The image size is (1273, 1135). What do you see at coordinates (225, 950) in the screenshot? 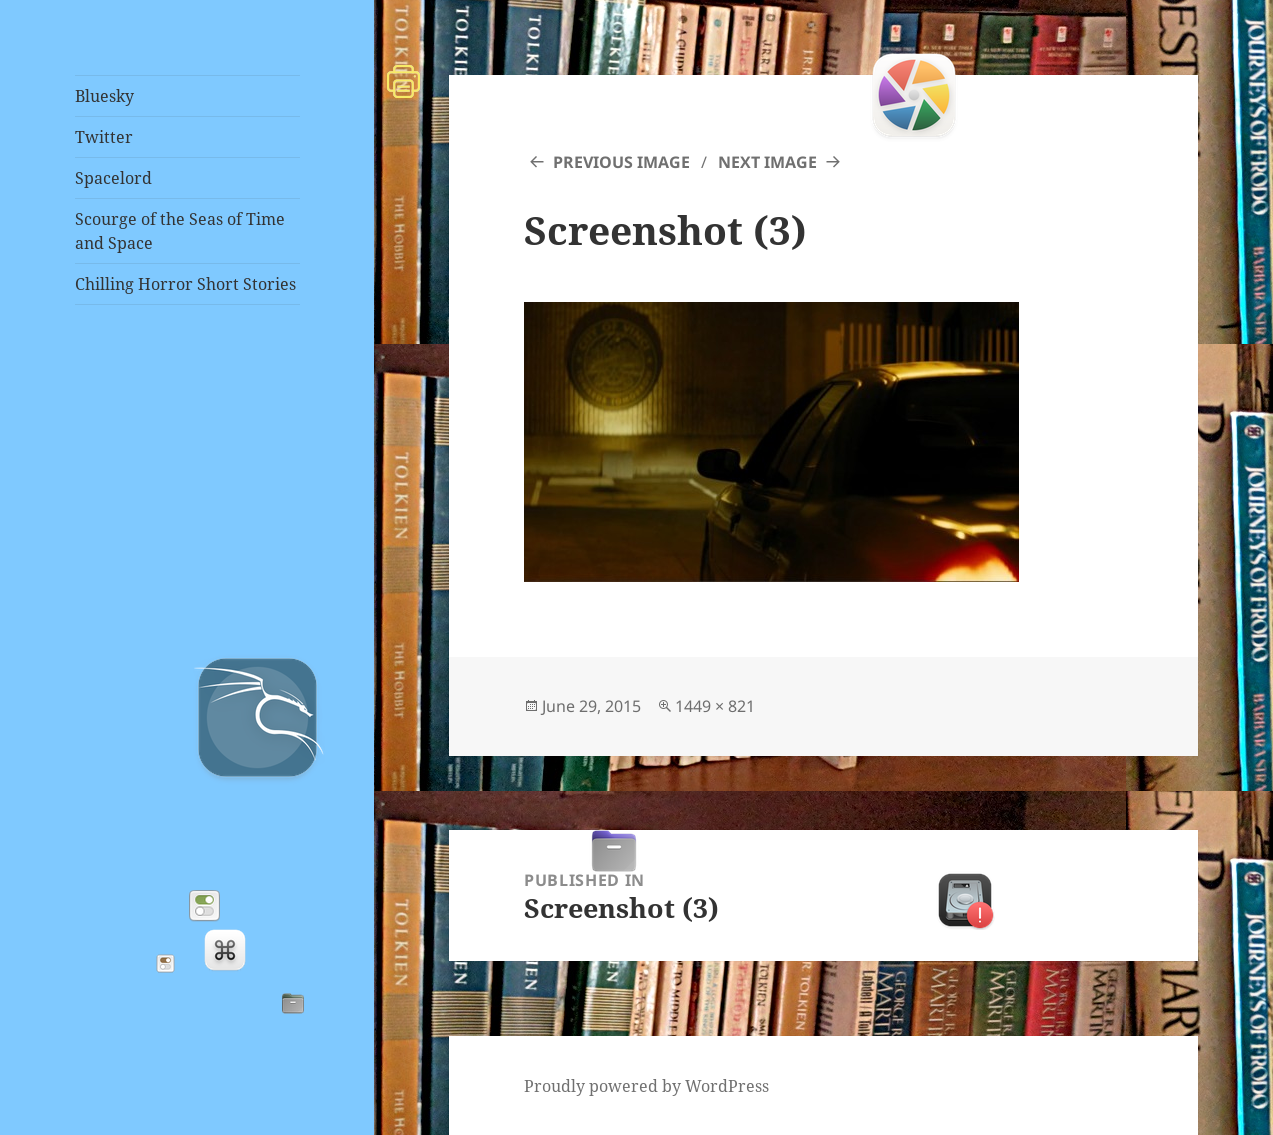
I see `open onboard on-screen keyboard app` at bounding box center [225, 950].